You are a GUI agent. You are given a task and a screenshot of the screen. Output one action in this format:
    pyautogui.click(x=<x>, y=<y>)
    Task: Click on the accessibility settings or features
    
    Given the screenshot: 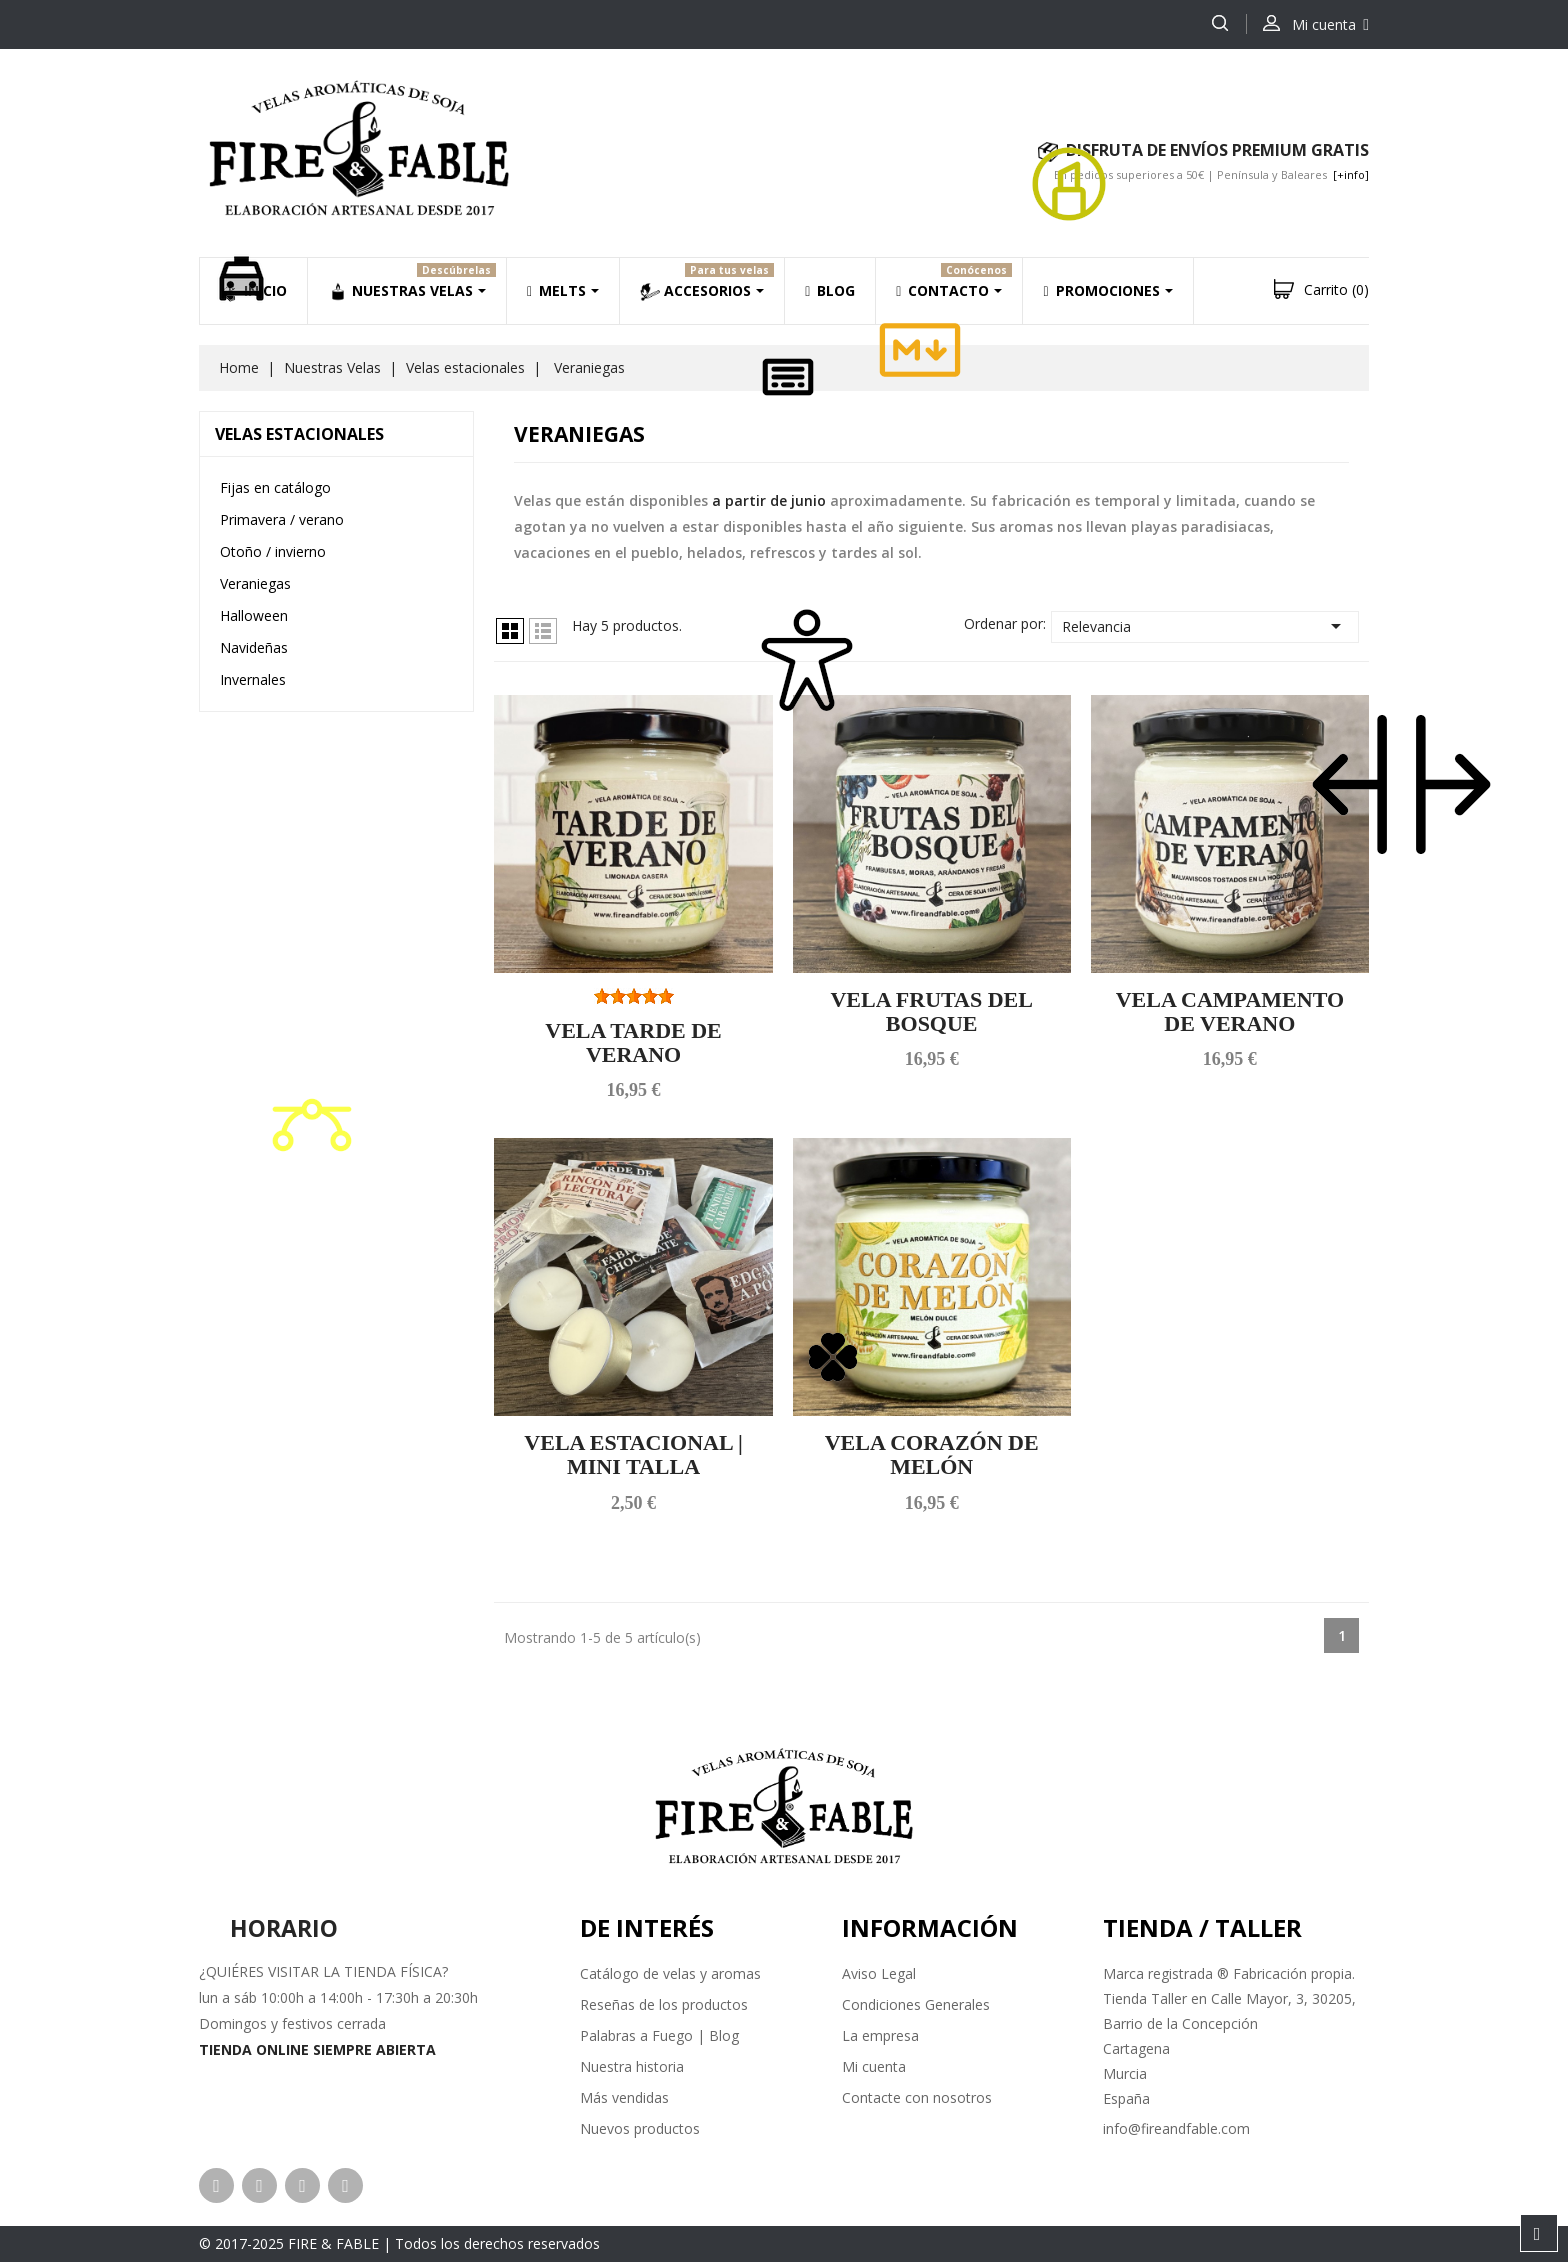 What is the action you would take?
    pyautogui.click(x=807, y=662)
    